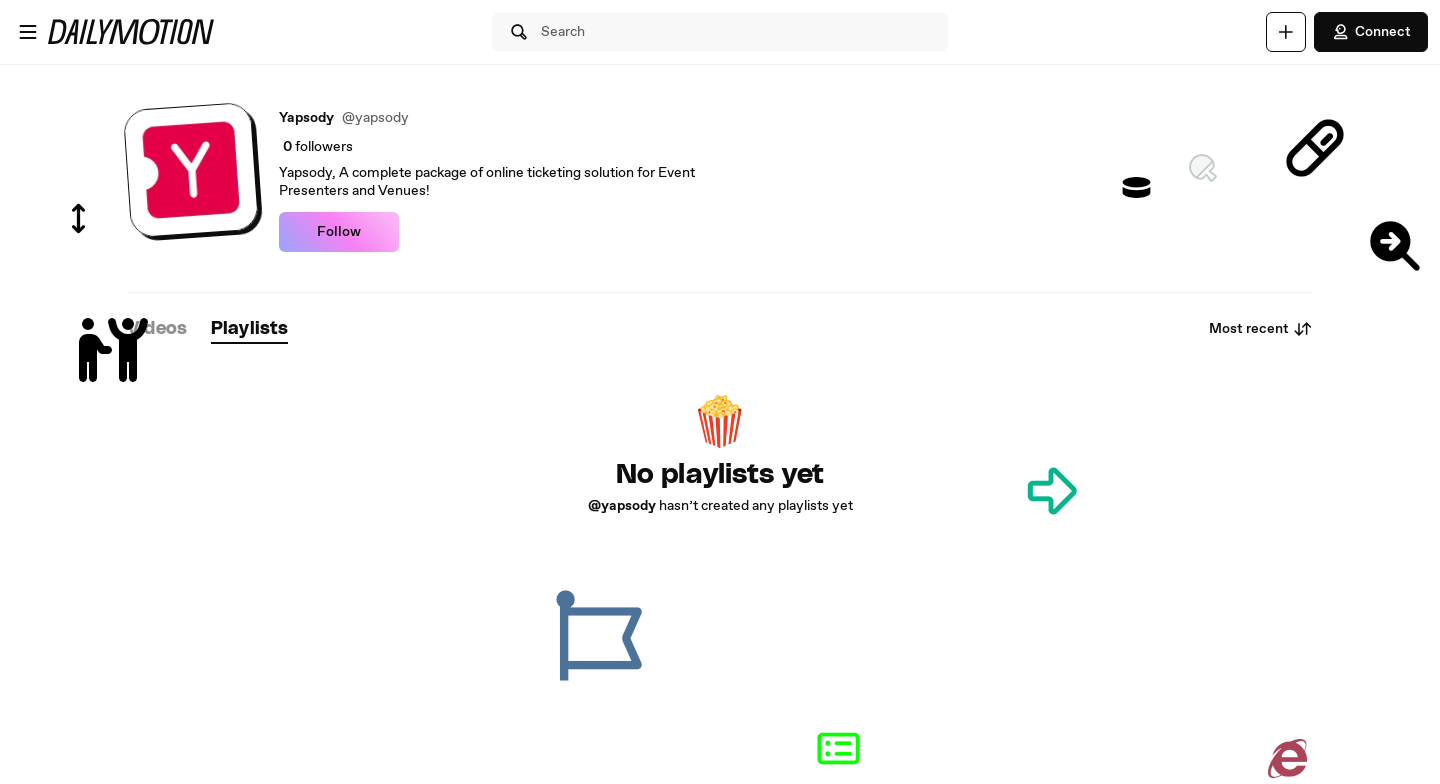 This screenshot has width=1440, height=784. What do you see at coordinates (599, 635) in the screenshot?
I see `font awesome brand logo` at bounding box center [599, 635].